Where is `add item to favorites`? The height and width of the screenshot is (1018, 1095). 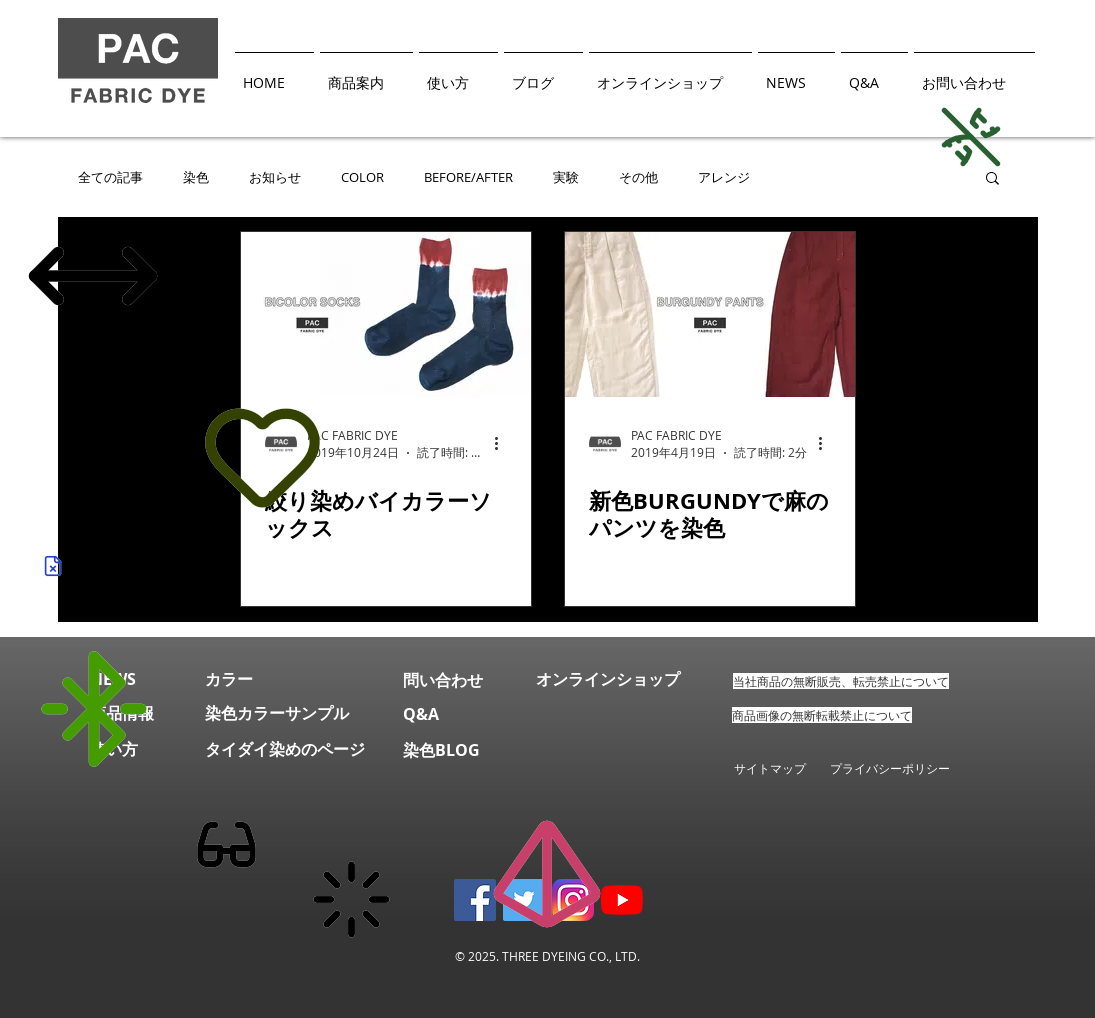
add item to favorites is located at coordinates (262, 455).